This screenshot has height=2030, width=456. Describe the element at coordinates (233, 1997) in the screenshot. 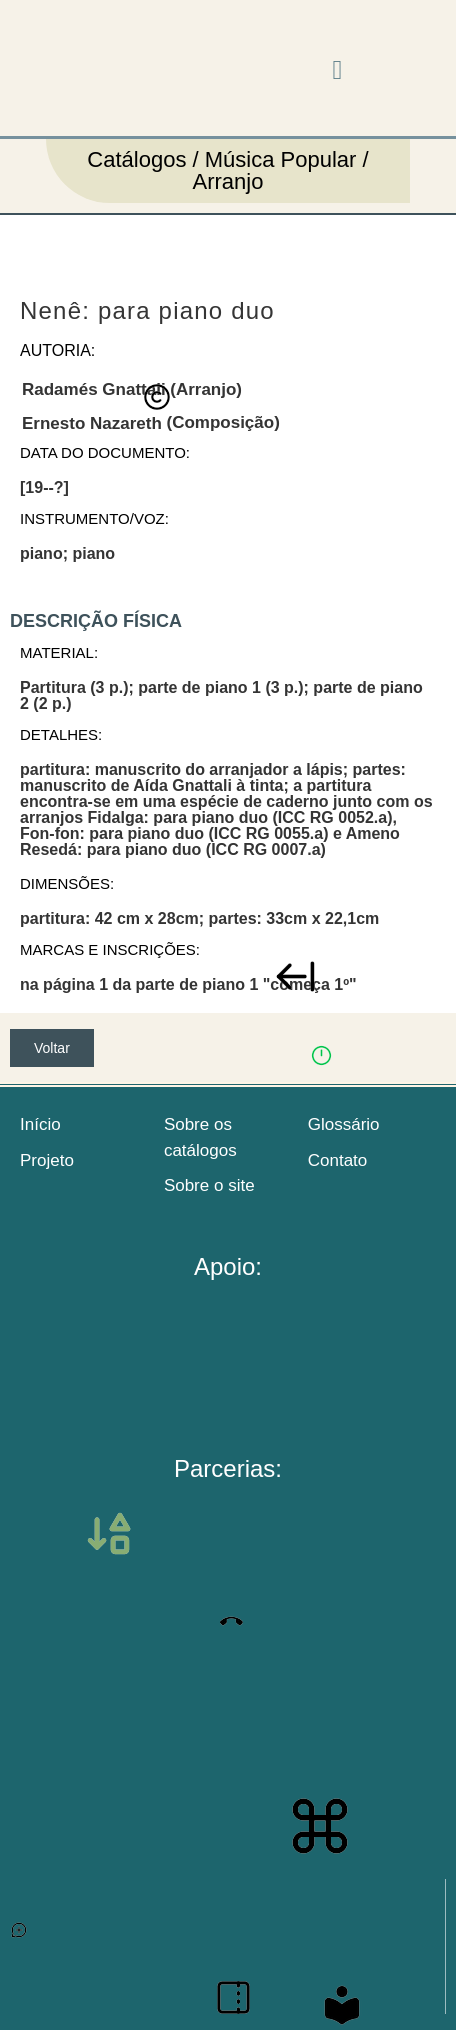

I see `toggle optional right sidebar panel` at that location.